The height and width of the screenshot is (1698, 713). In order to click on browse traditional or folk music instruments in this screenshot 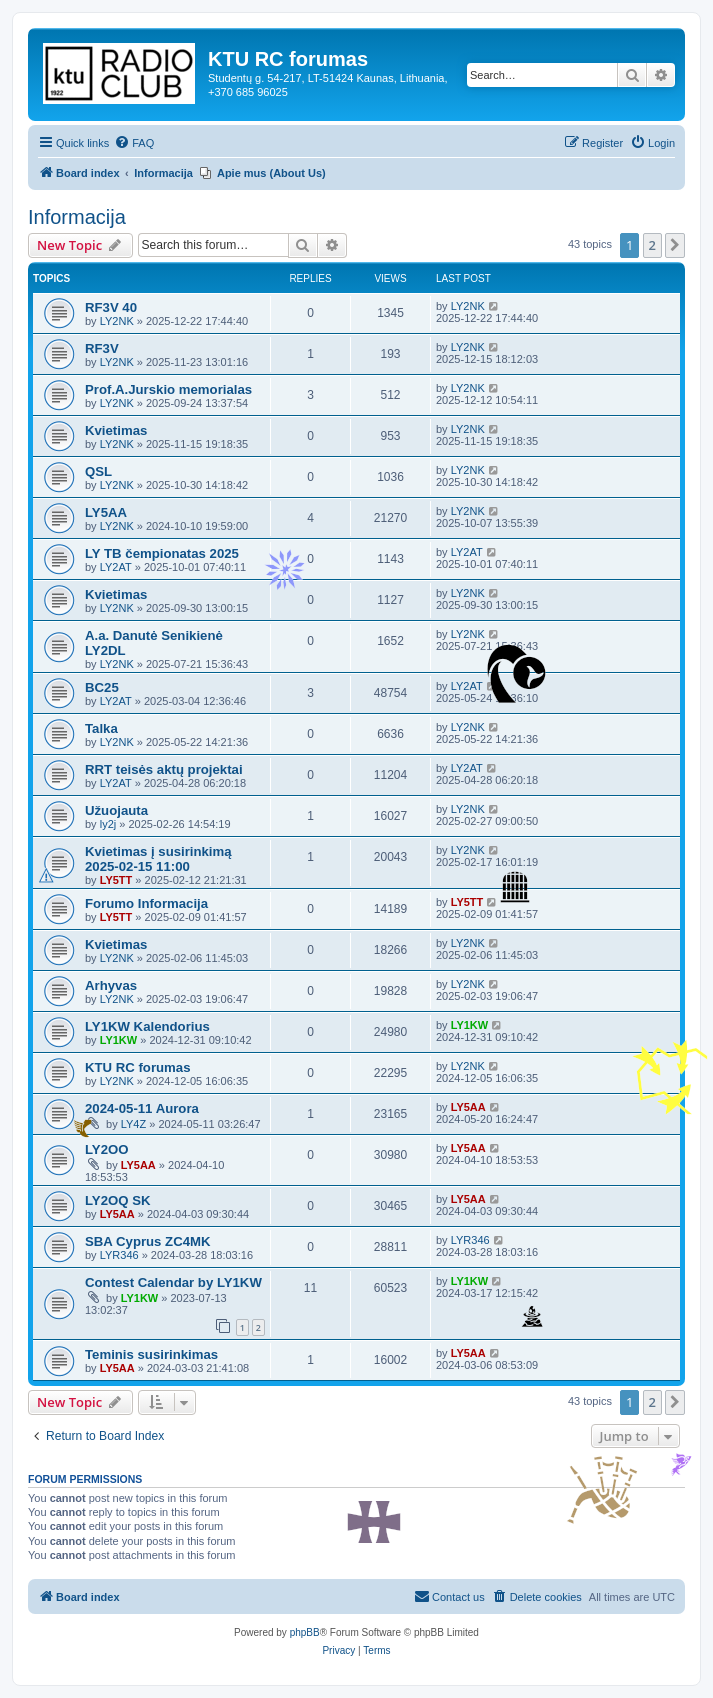, I will do `click(602, 1490)`.